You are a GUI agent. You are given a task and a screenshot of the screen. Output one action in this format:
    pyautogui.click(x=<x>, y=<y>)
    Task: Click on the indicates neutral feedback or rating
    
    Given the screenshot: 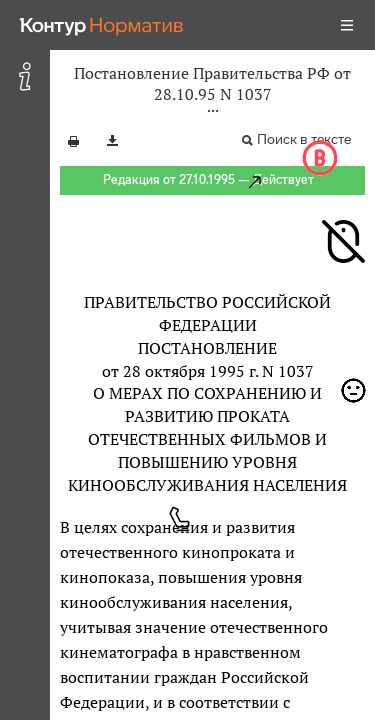 What is the action you would take?
    pyautogui.click(x=353, y=390)
    